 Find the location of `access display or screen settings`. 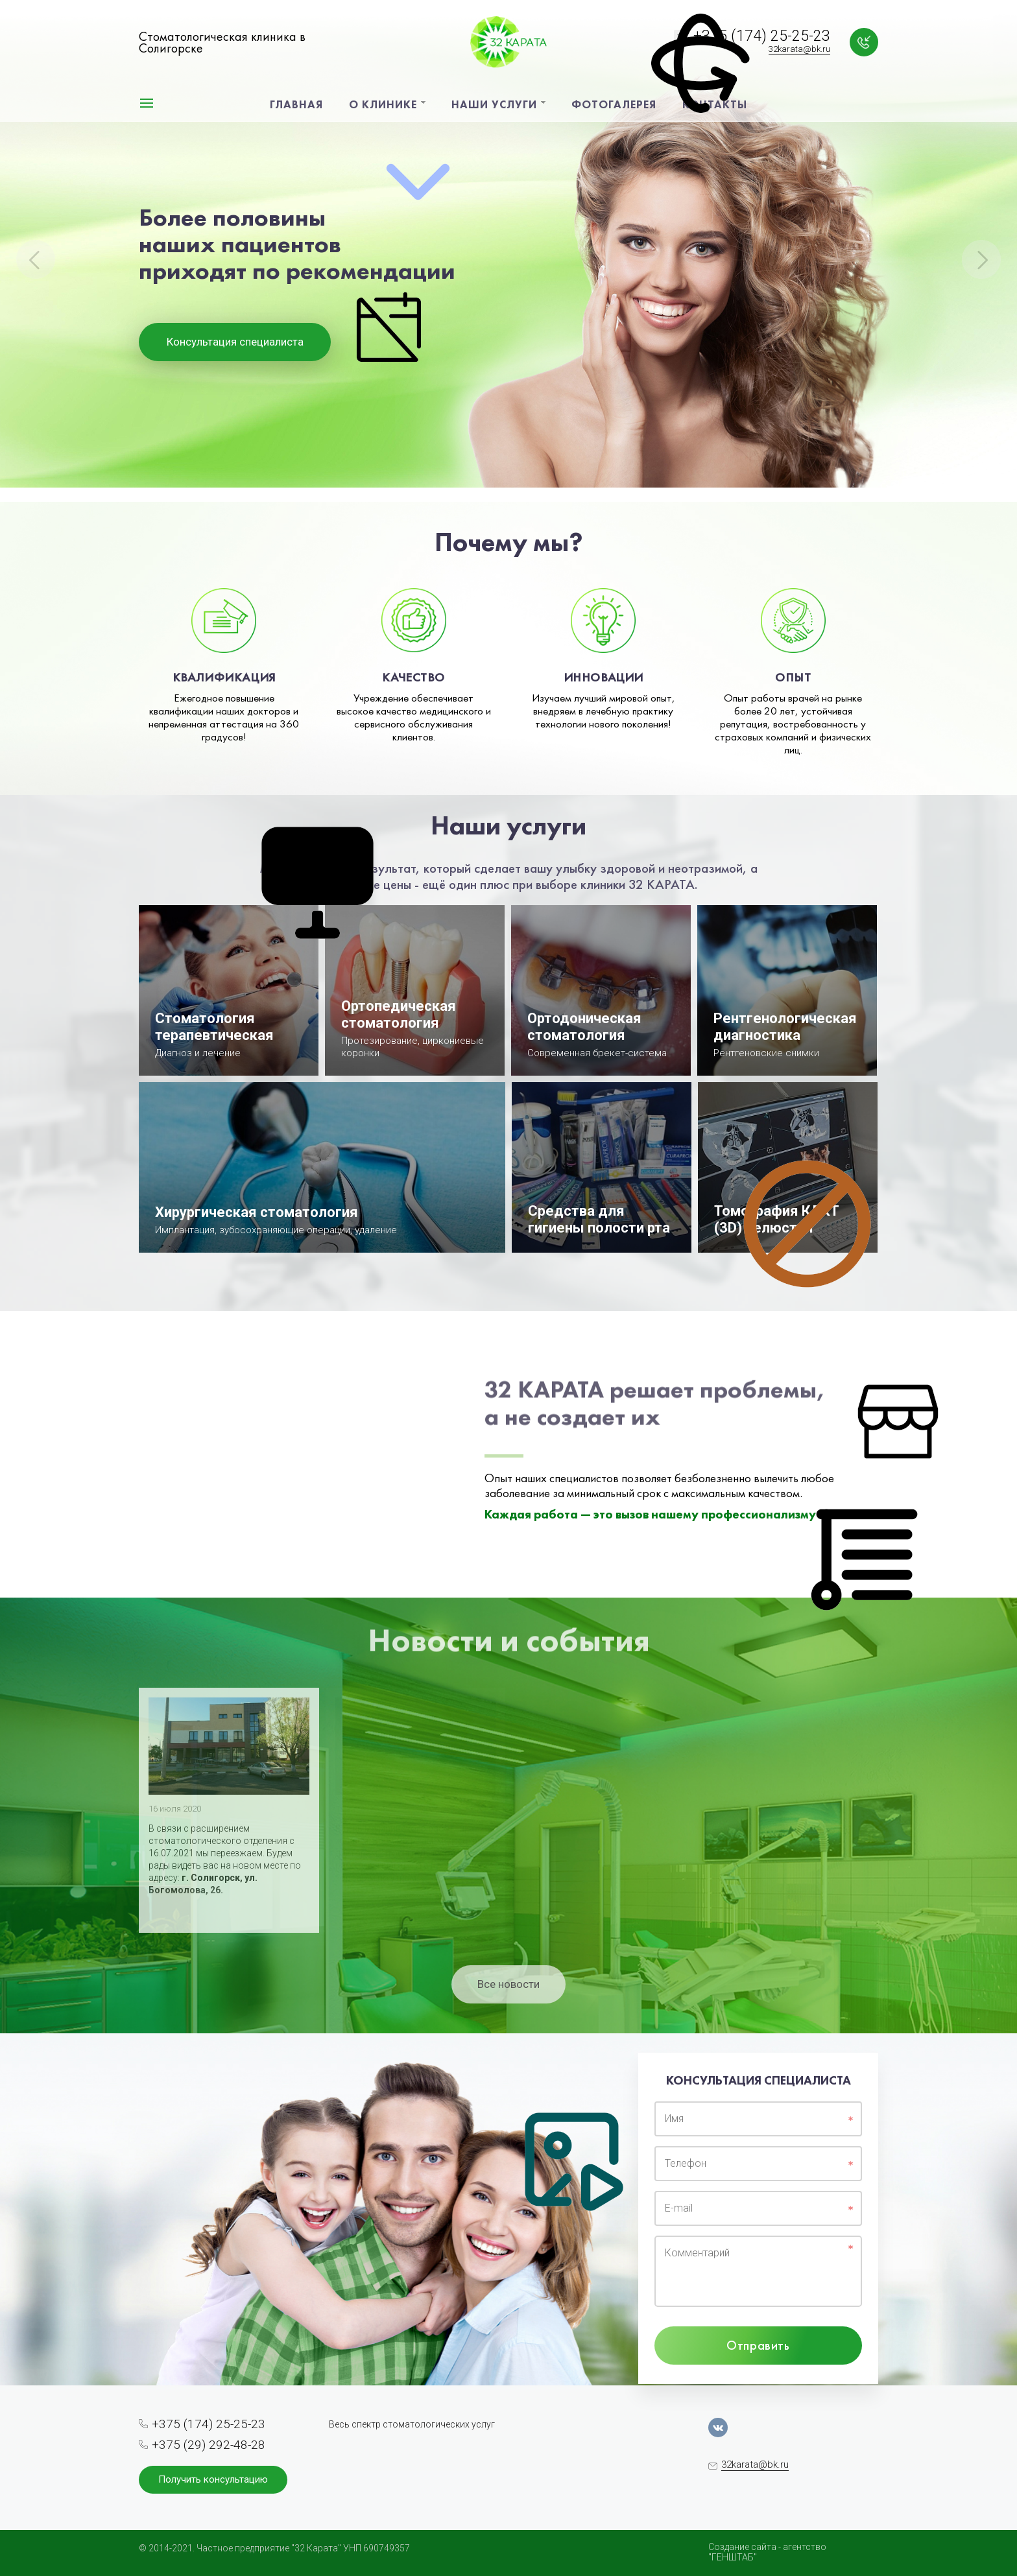

access display or screen settings is located at coordinates (317, 882).